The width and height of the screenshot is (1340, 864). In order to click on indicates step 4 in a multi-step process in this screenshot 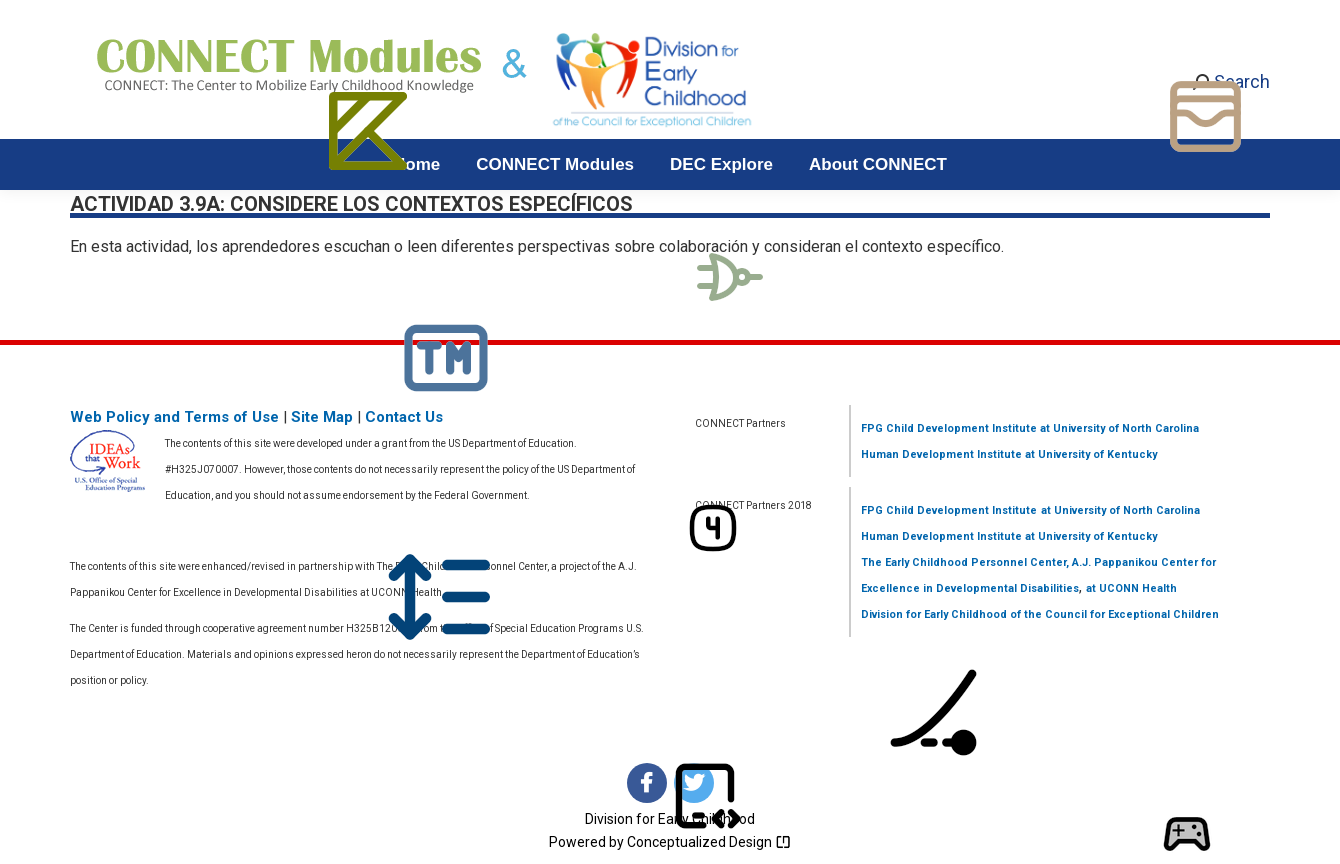, I will do `click(713, 528)`.